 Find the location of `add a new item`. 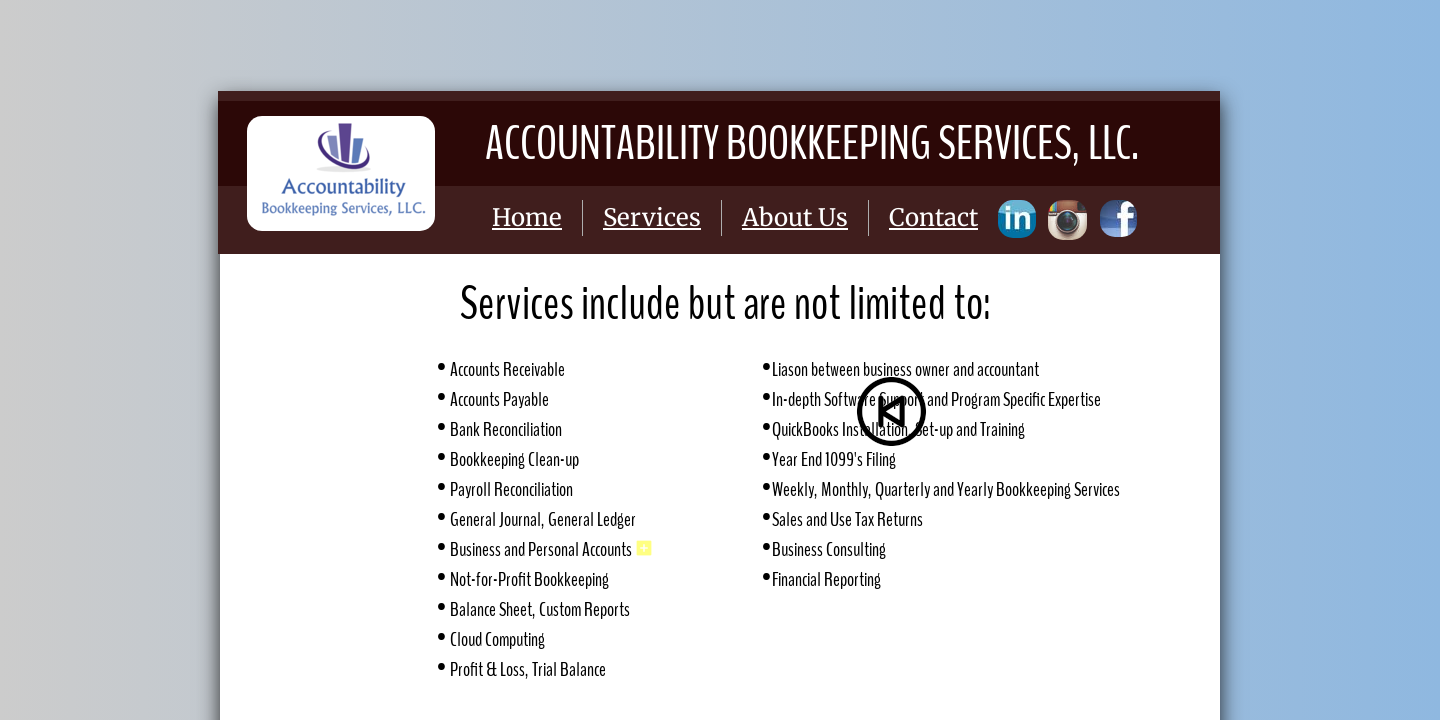

add a new item is located at coordinates (644, 548).